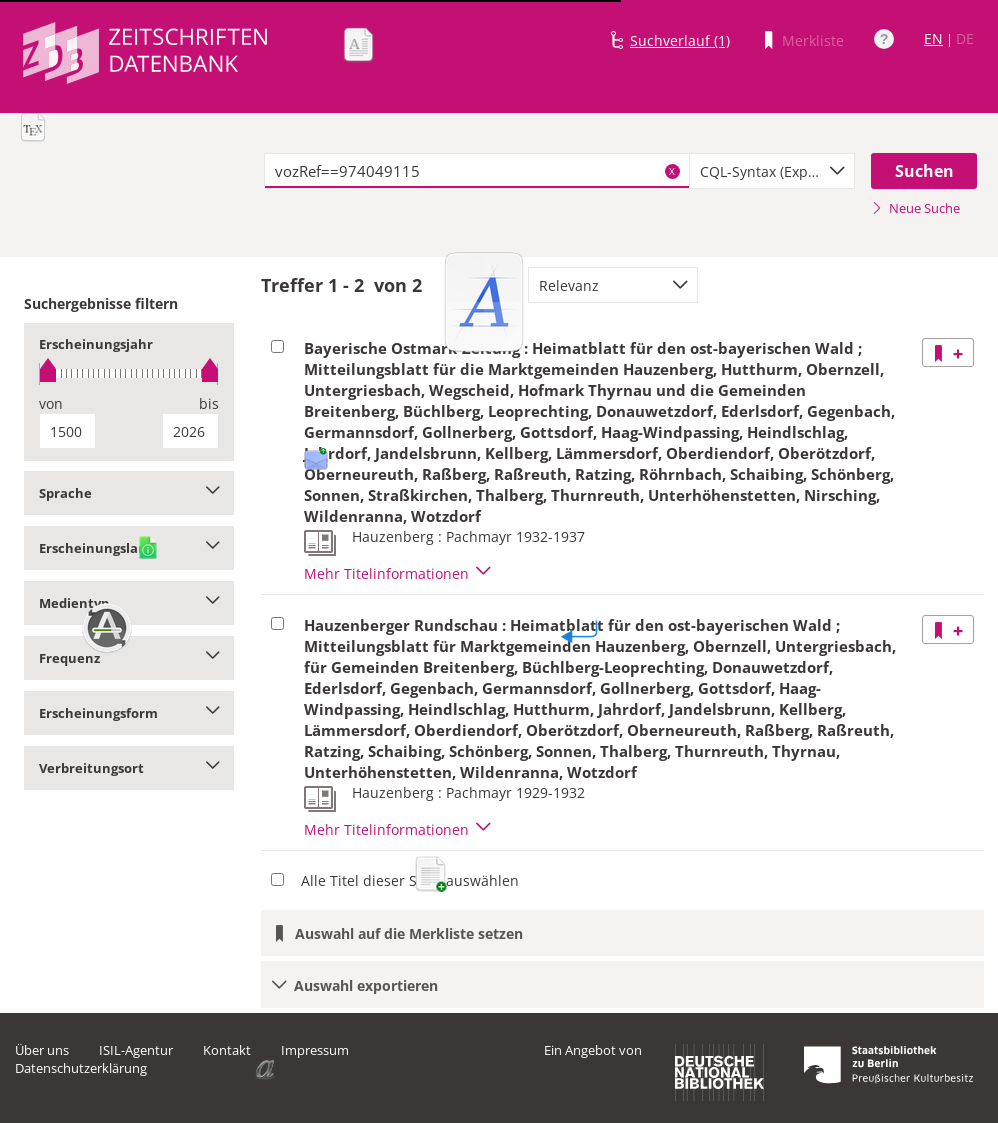 The height and width of the screenshot is (1123, 998). Describe the element at coordinates (578, 631) in the screenshot. I see `reply to an email message` at that location.